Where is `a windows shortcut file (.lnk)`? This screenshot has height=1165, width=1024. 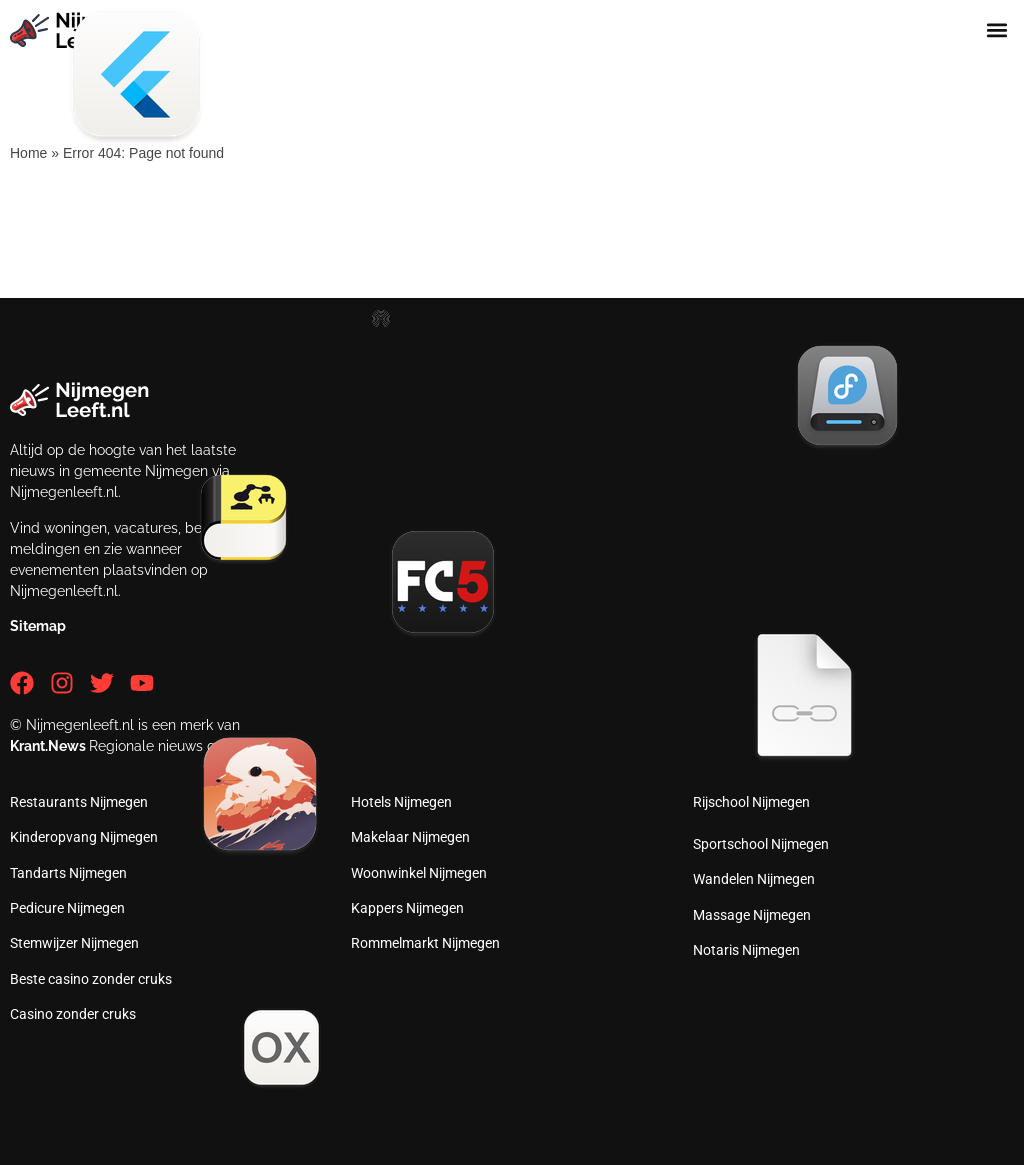 a windows shortcut file (.lnk) is located at coordinates (804, 697).